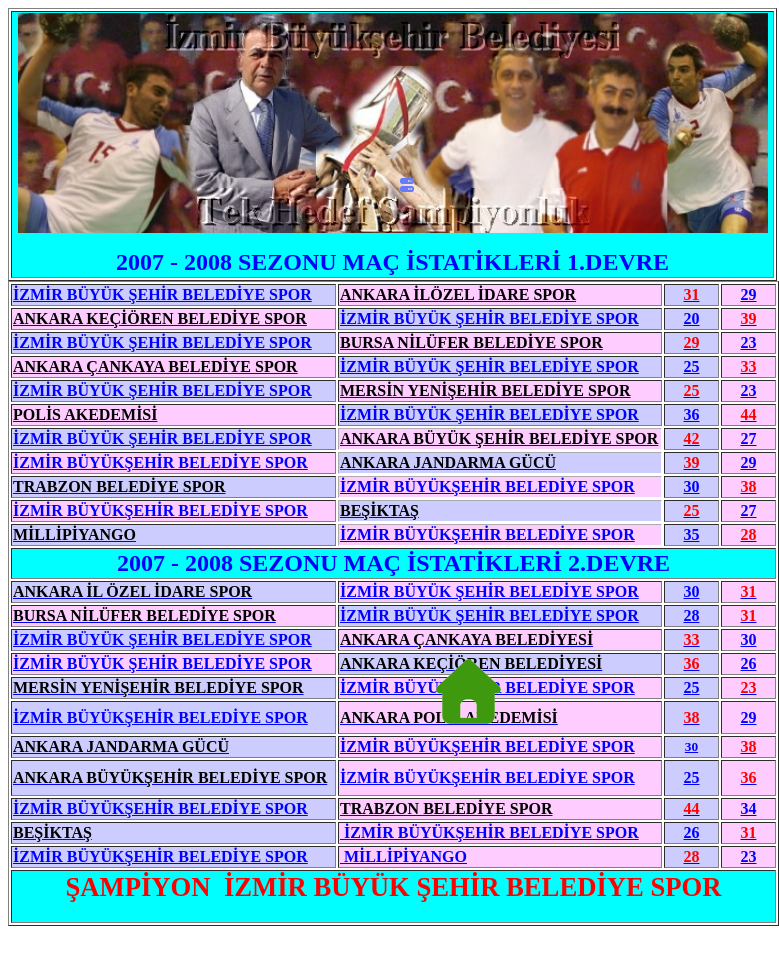  I want to click on access server settings or management, so click(407, 185).